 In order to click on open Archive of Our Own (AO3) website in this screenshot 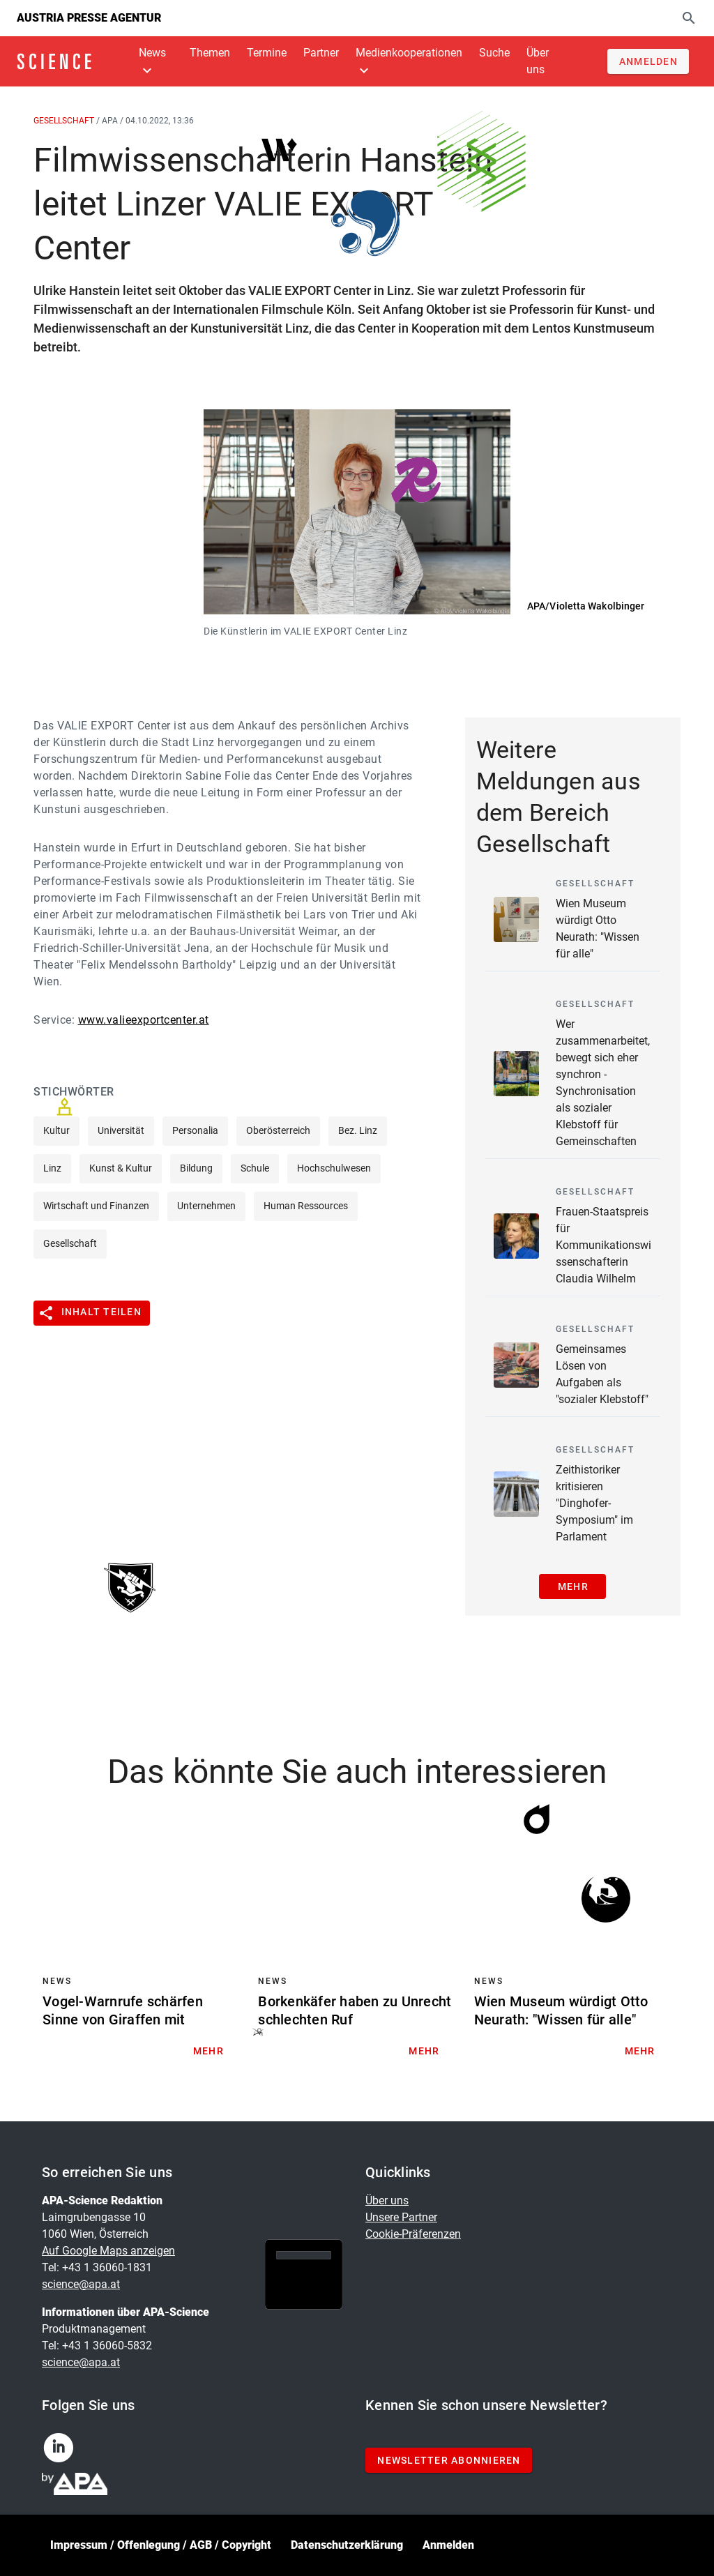, I will do `click(258, 2032)`.